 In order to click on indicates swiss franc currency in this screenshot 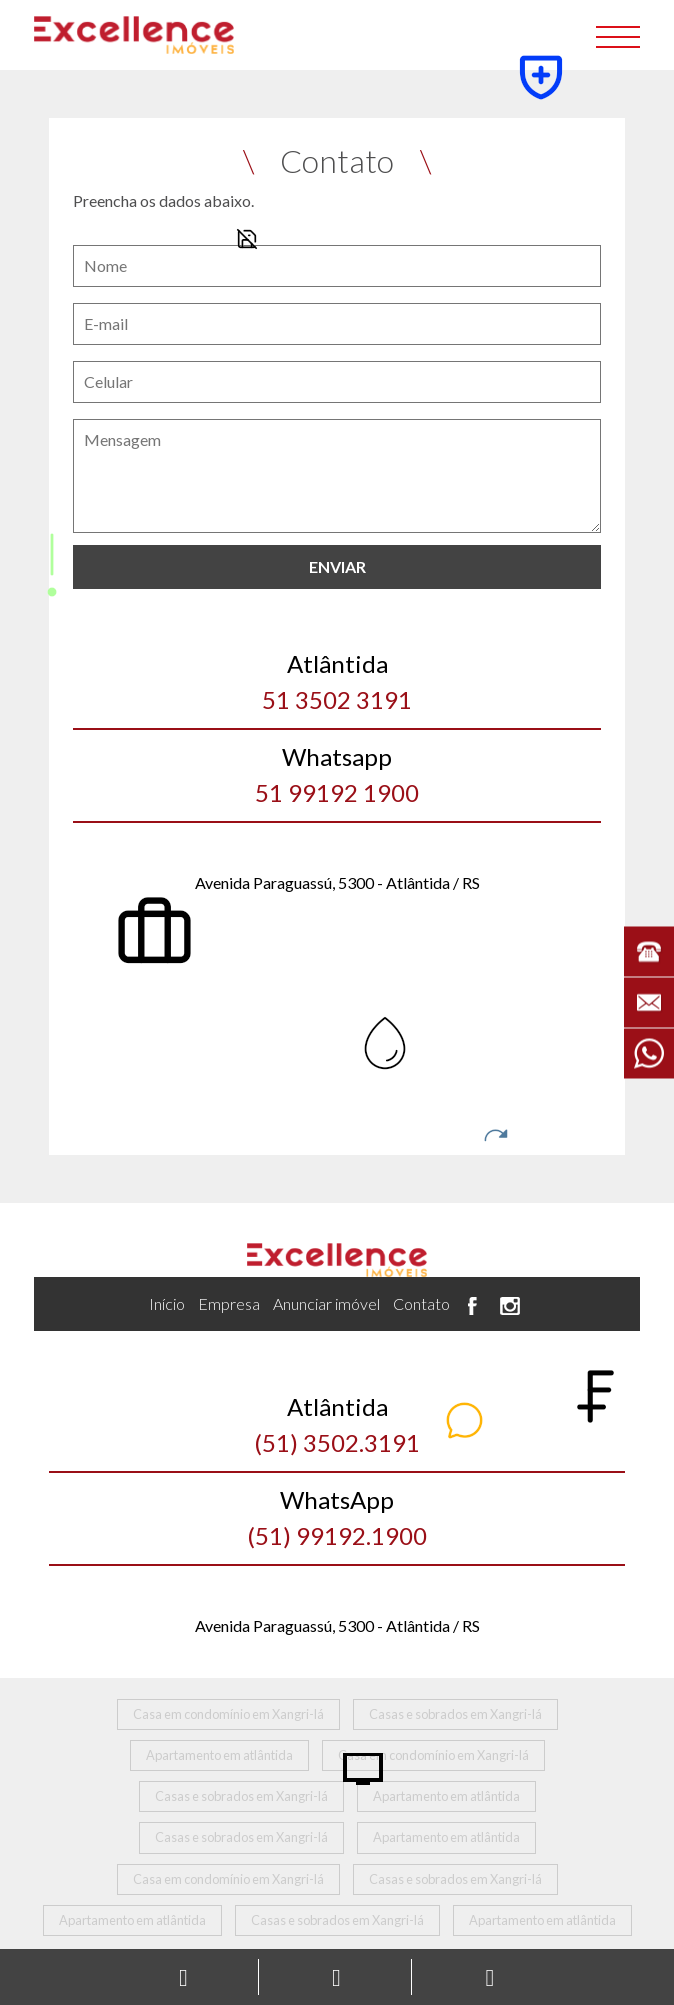, I will do `click(595, 1396)`.